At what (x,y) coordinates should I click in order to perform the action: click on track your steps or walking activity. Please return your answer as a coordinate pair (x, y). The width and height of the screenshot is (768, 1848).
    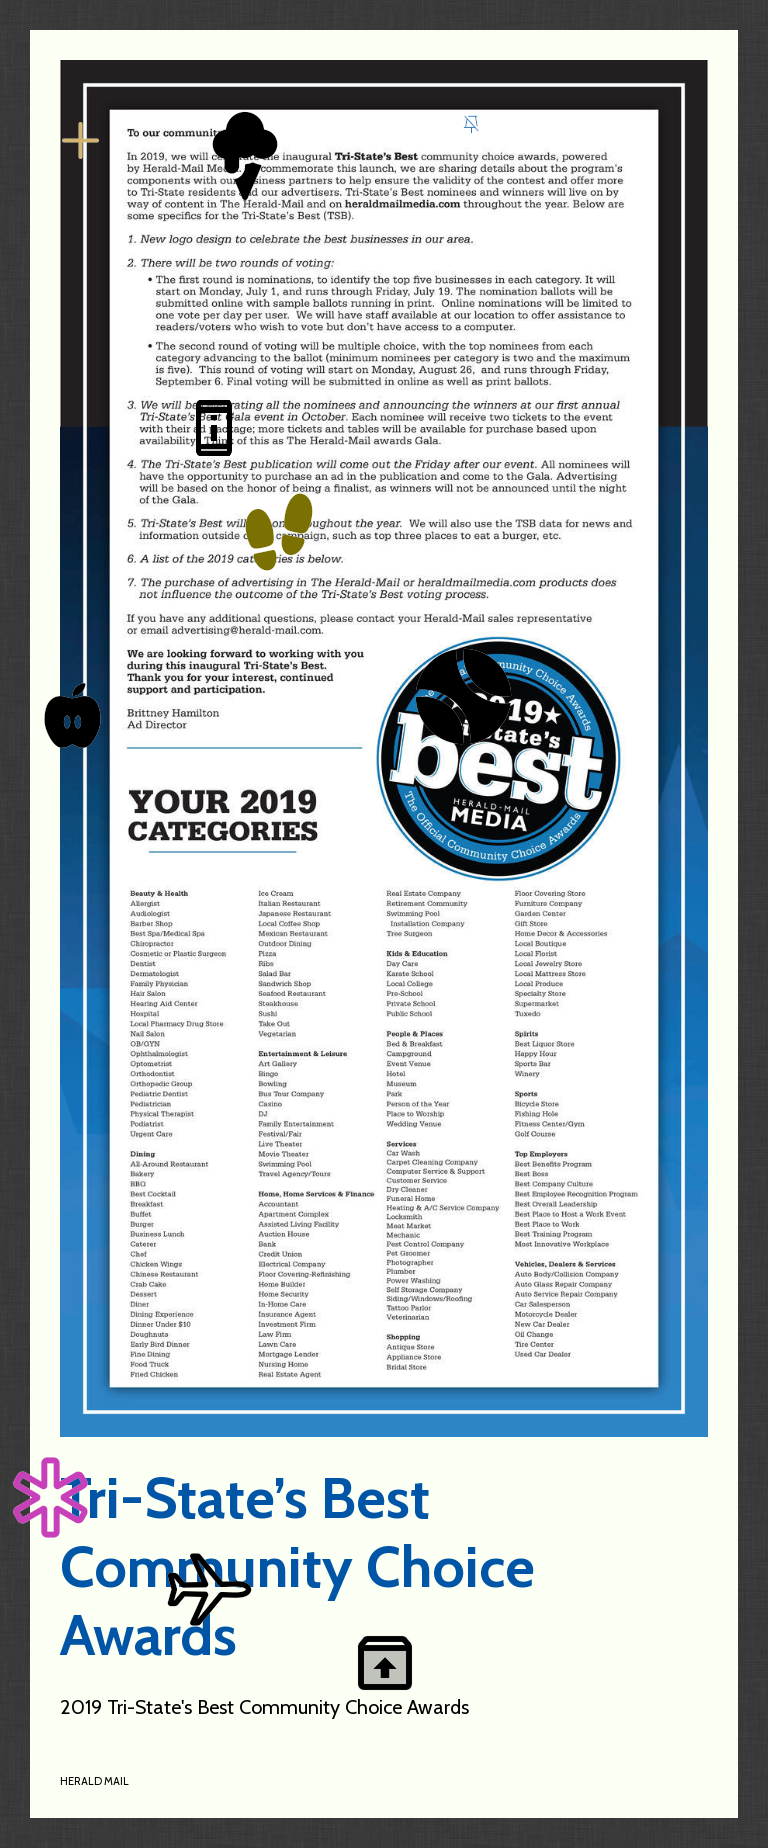
    Looking at the image, I should click on (279, 532).